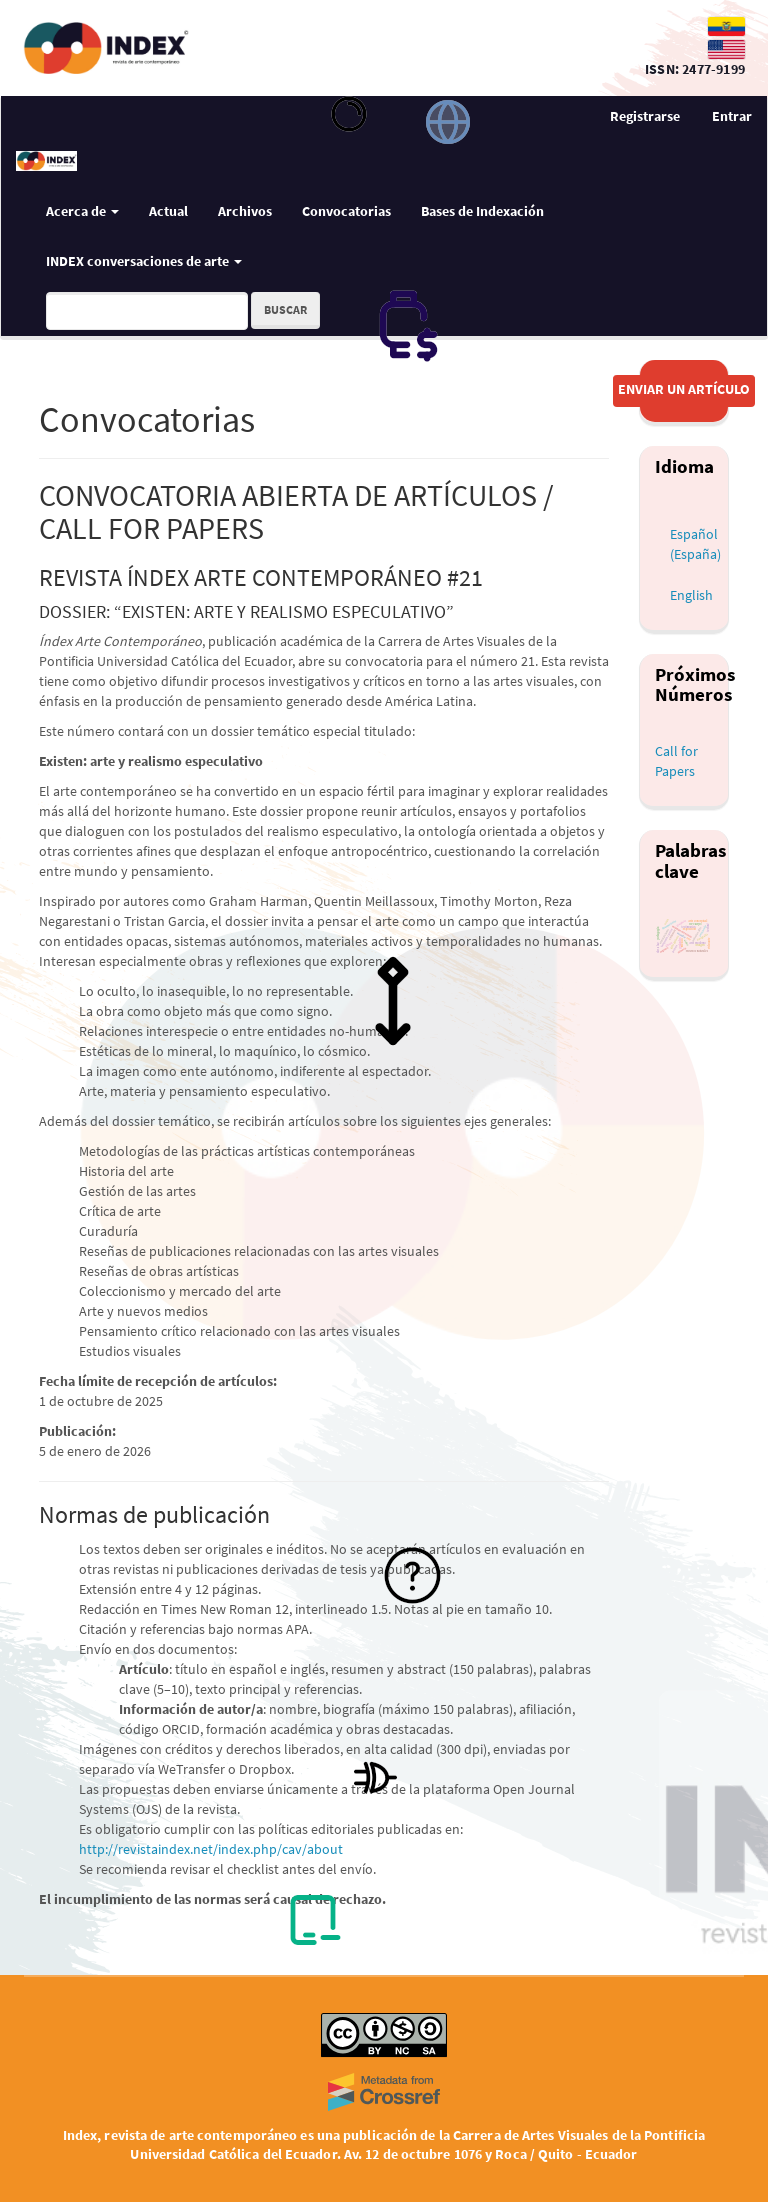  What do you see at coordinates (412, 1575) in the screenshot?
I see `access help or support` at bounding box center [412, 1575].